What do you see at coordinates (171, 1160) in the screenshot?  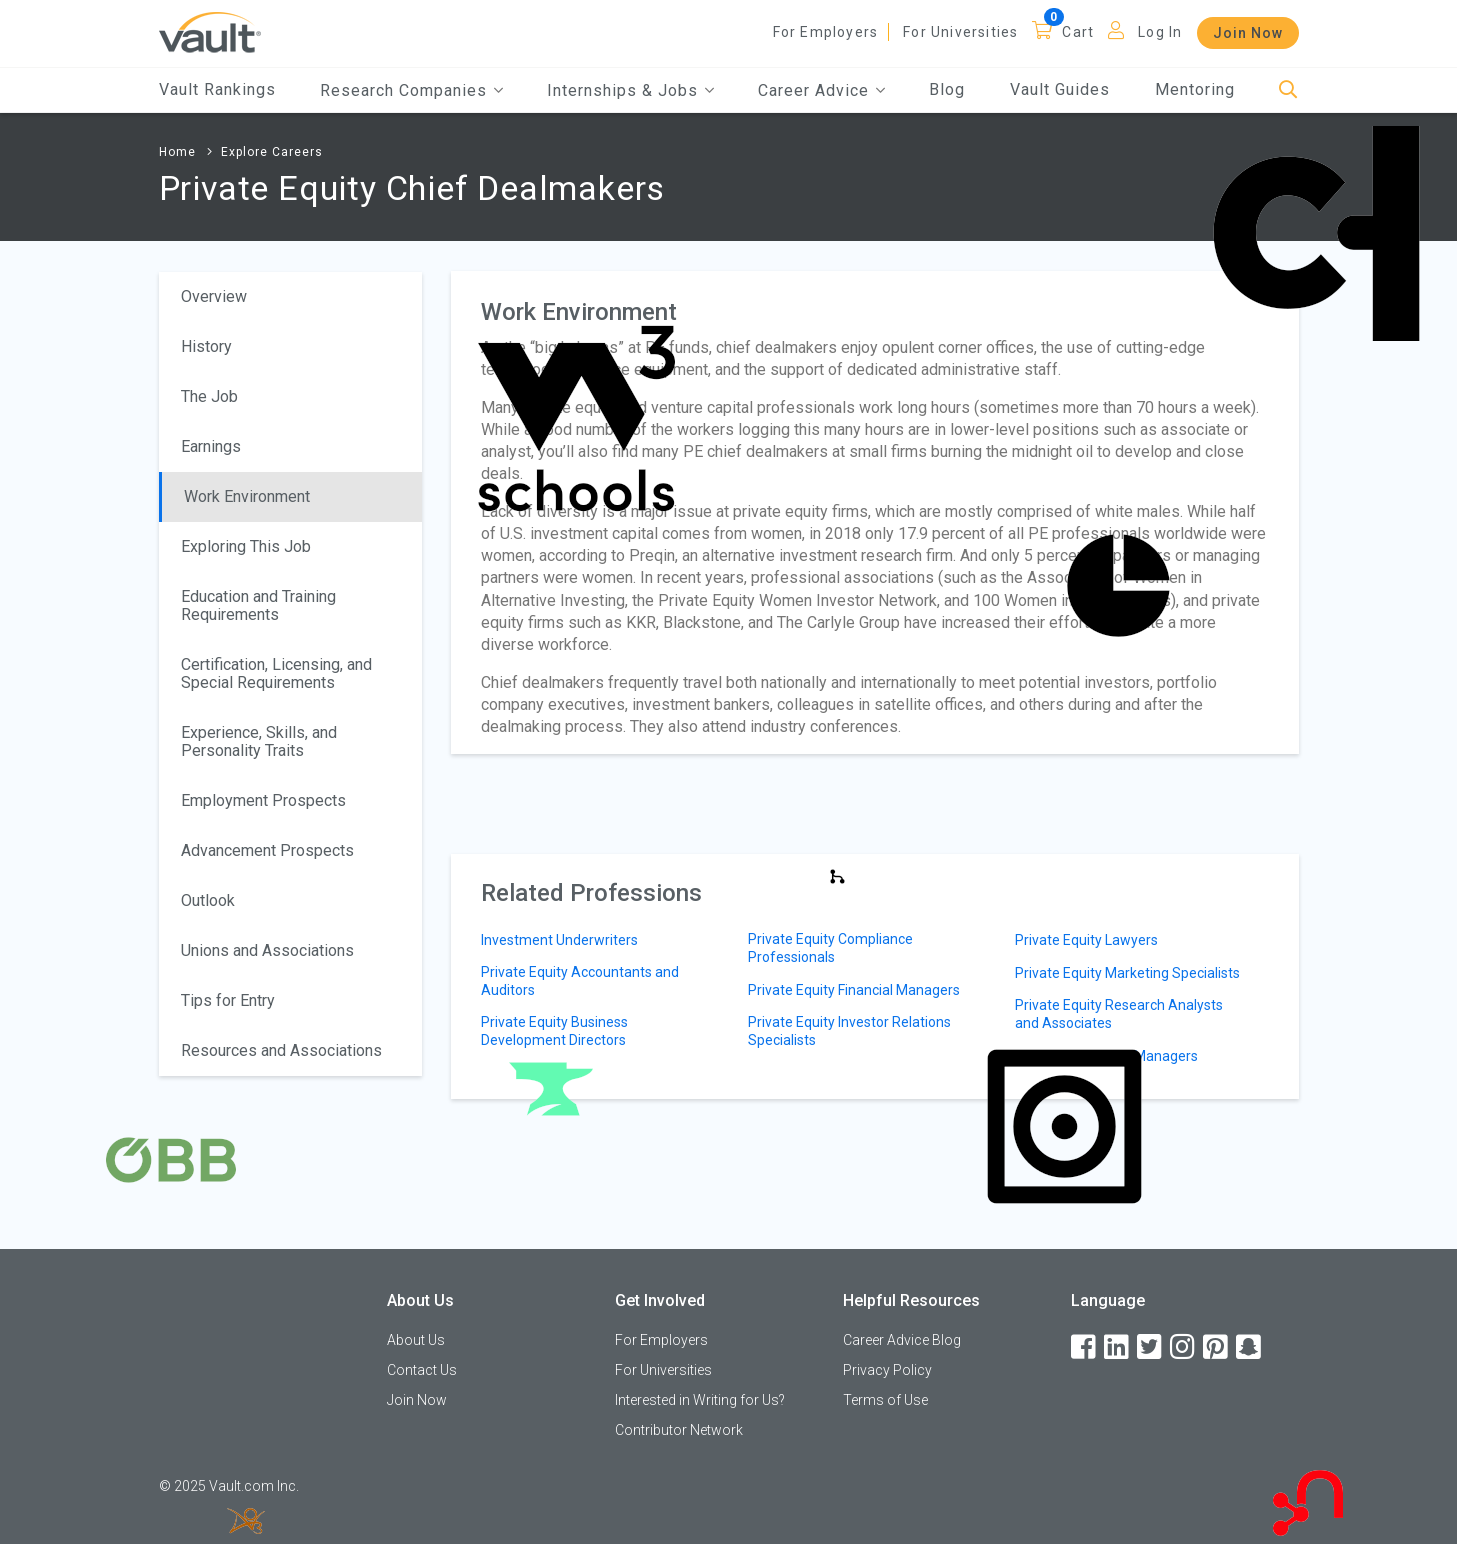 I see `navigate to ÖBB austrian railway services` at bounding box center [171, 1160].